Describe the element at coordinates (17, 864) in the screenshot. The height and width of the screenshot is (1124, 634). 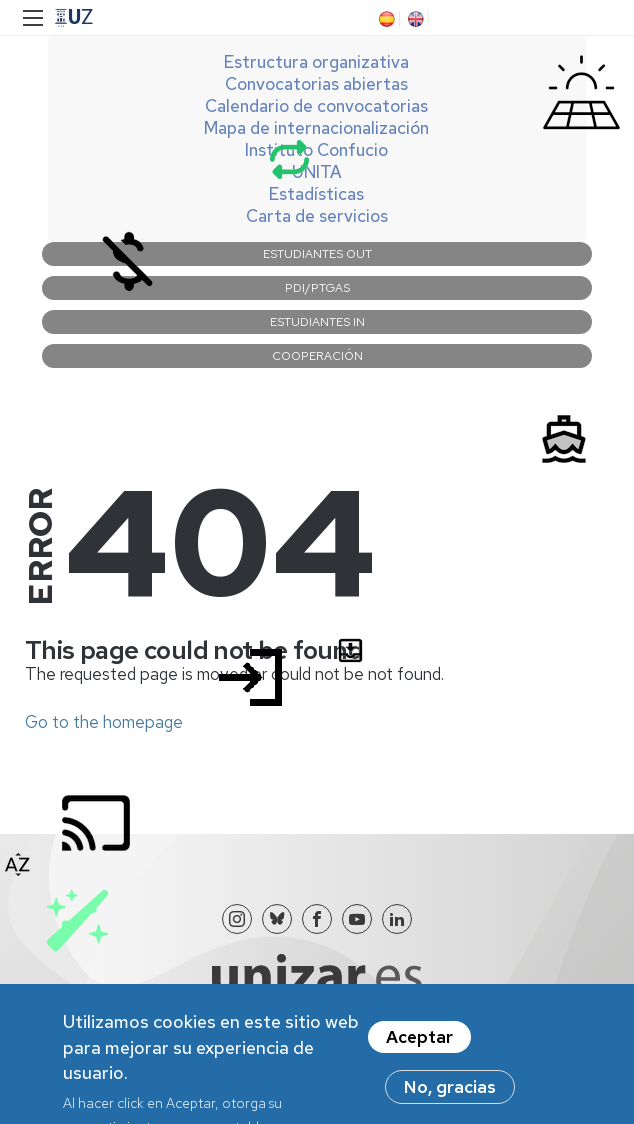
I see `sort items alphabetically` at that location.